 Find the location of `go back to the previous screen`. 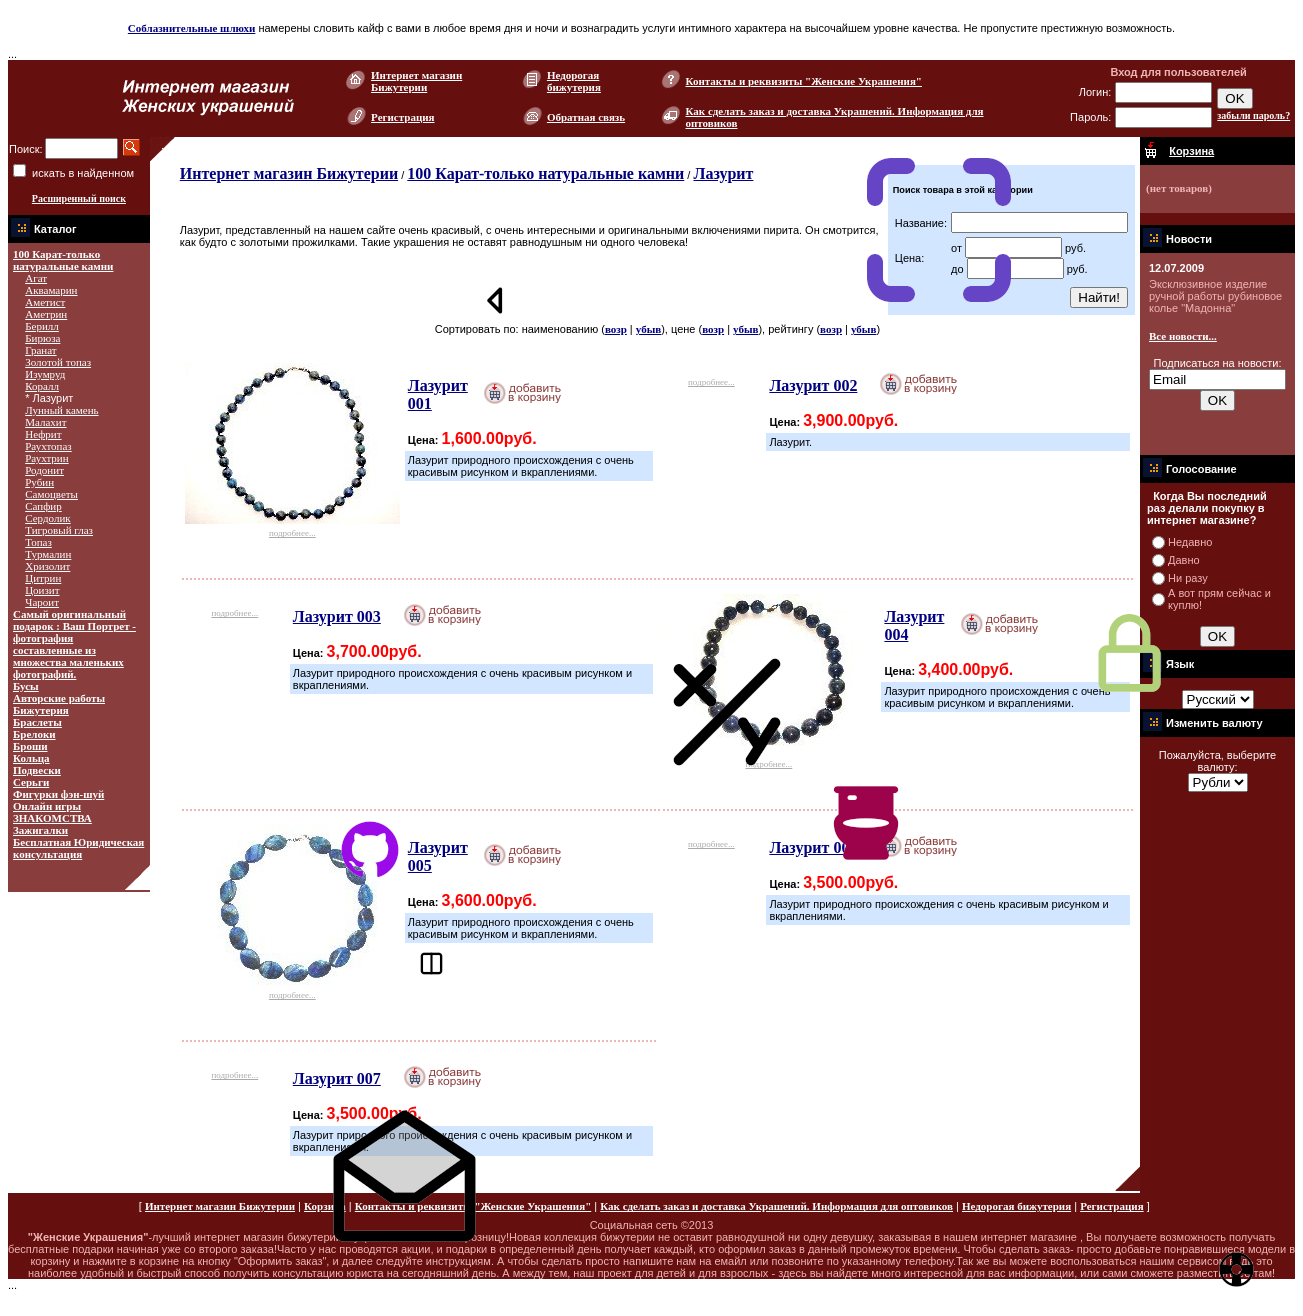

go back to the previous screen is located at coordinates (496, 300).